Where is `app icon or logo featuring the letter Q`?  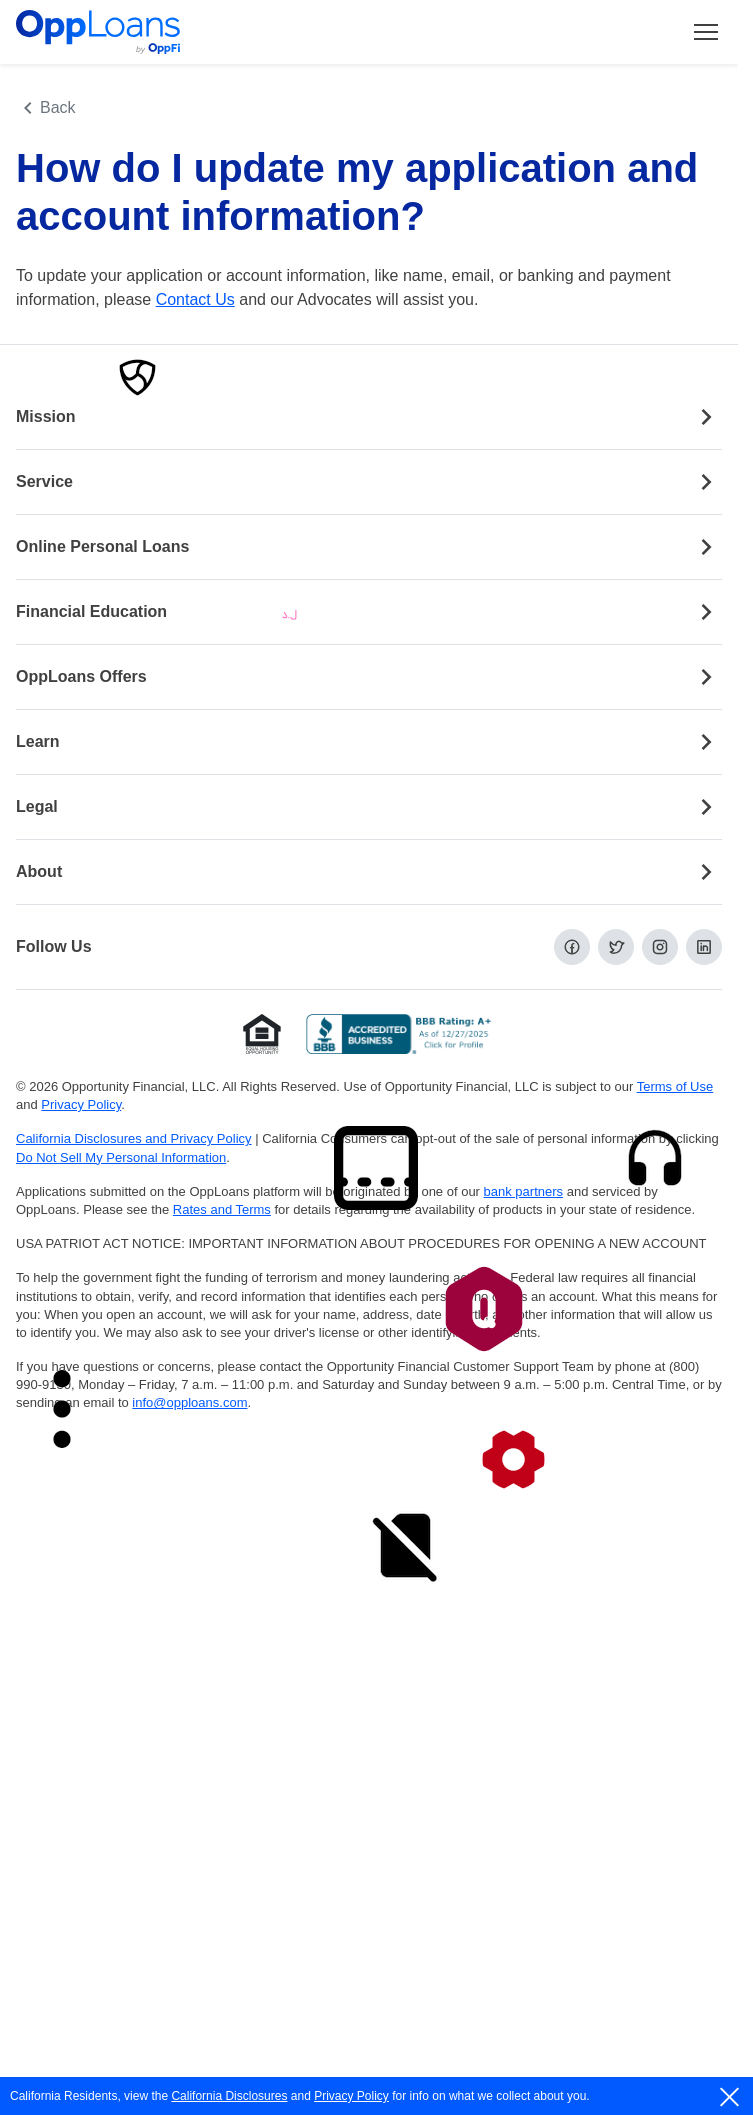 app icon or logo featuring the letter Q is located at coordinates (484, 1309).